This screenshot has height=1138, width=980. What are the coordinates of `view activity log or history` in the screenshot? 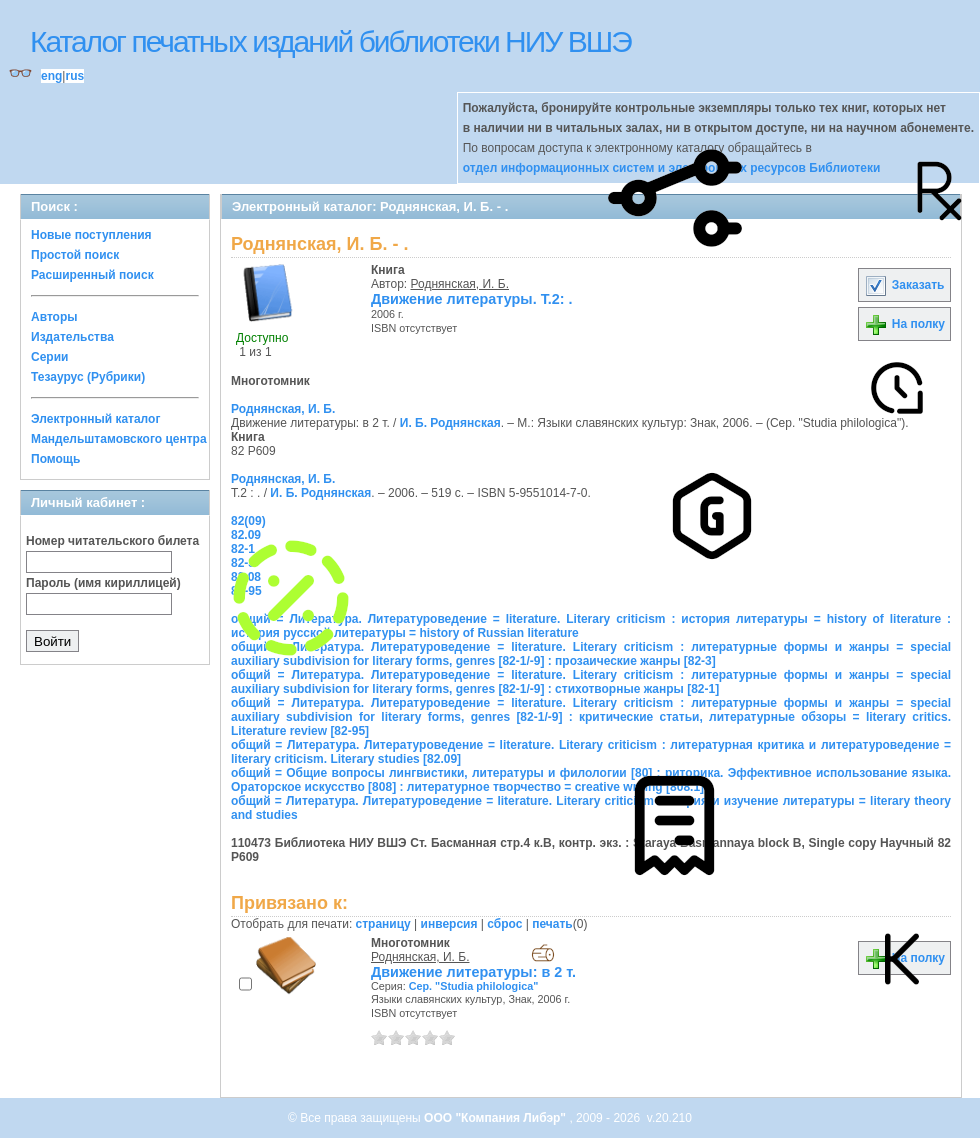 It's located at (543, 954).